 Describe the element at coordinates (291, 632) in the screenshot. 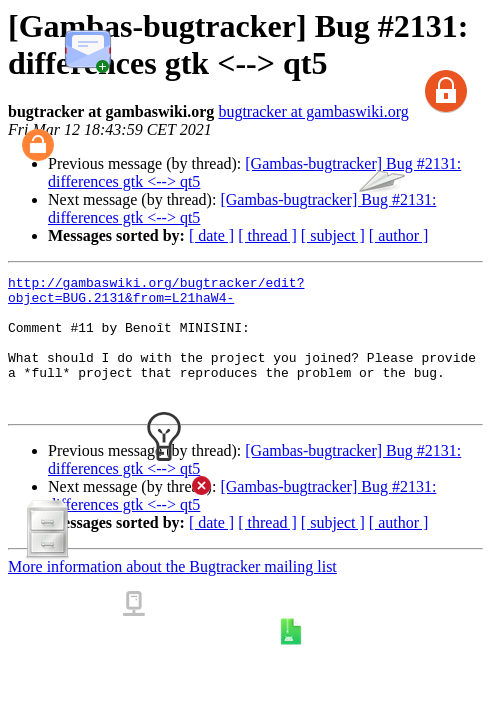

I see `android application package file (APK)` at that location.